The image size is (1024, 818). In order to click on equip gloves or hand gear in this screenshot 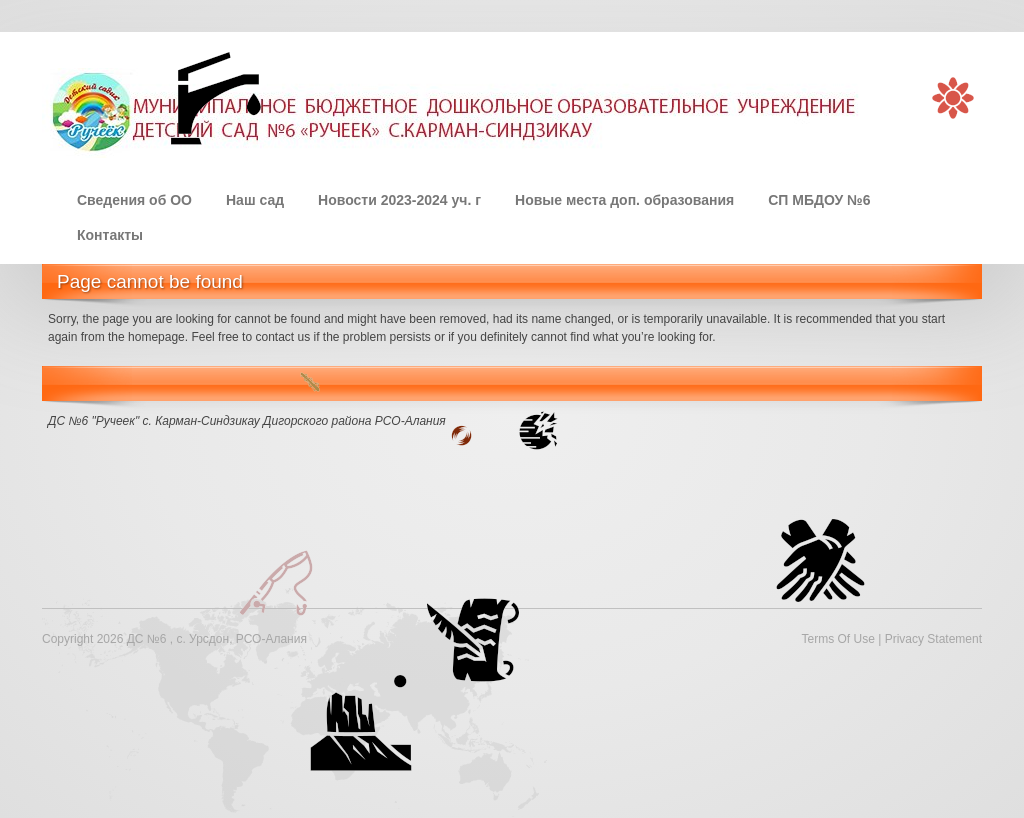, I will do `click(820, 560)`.